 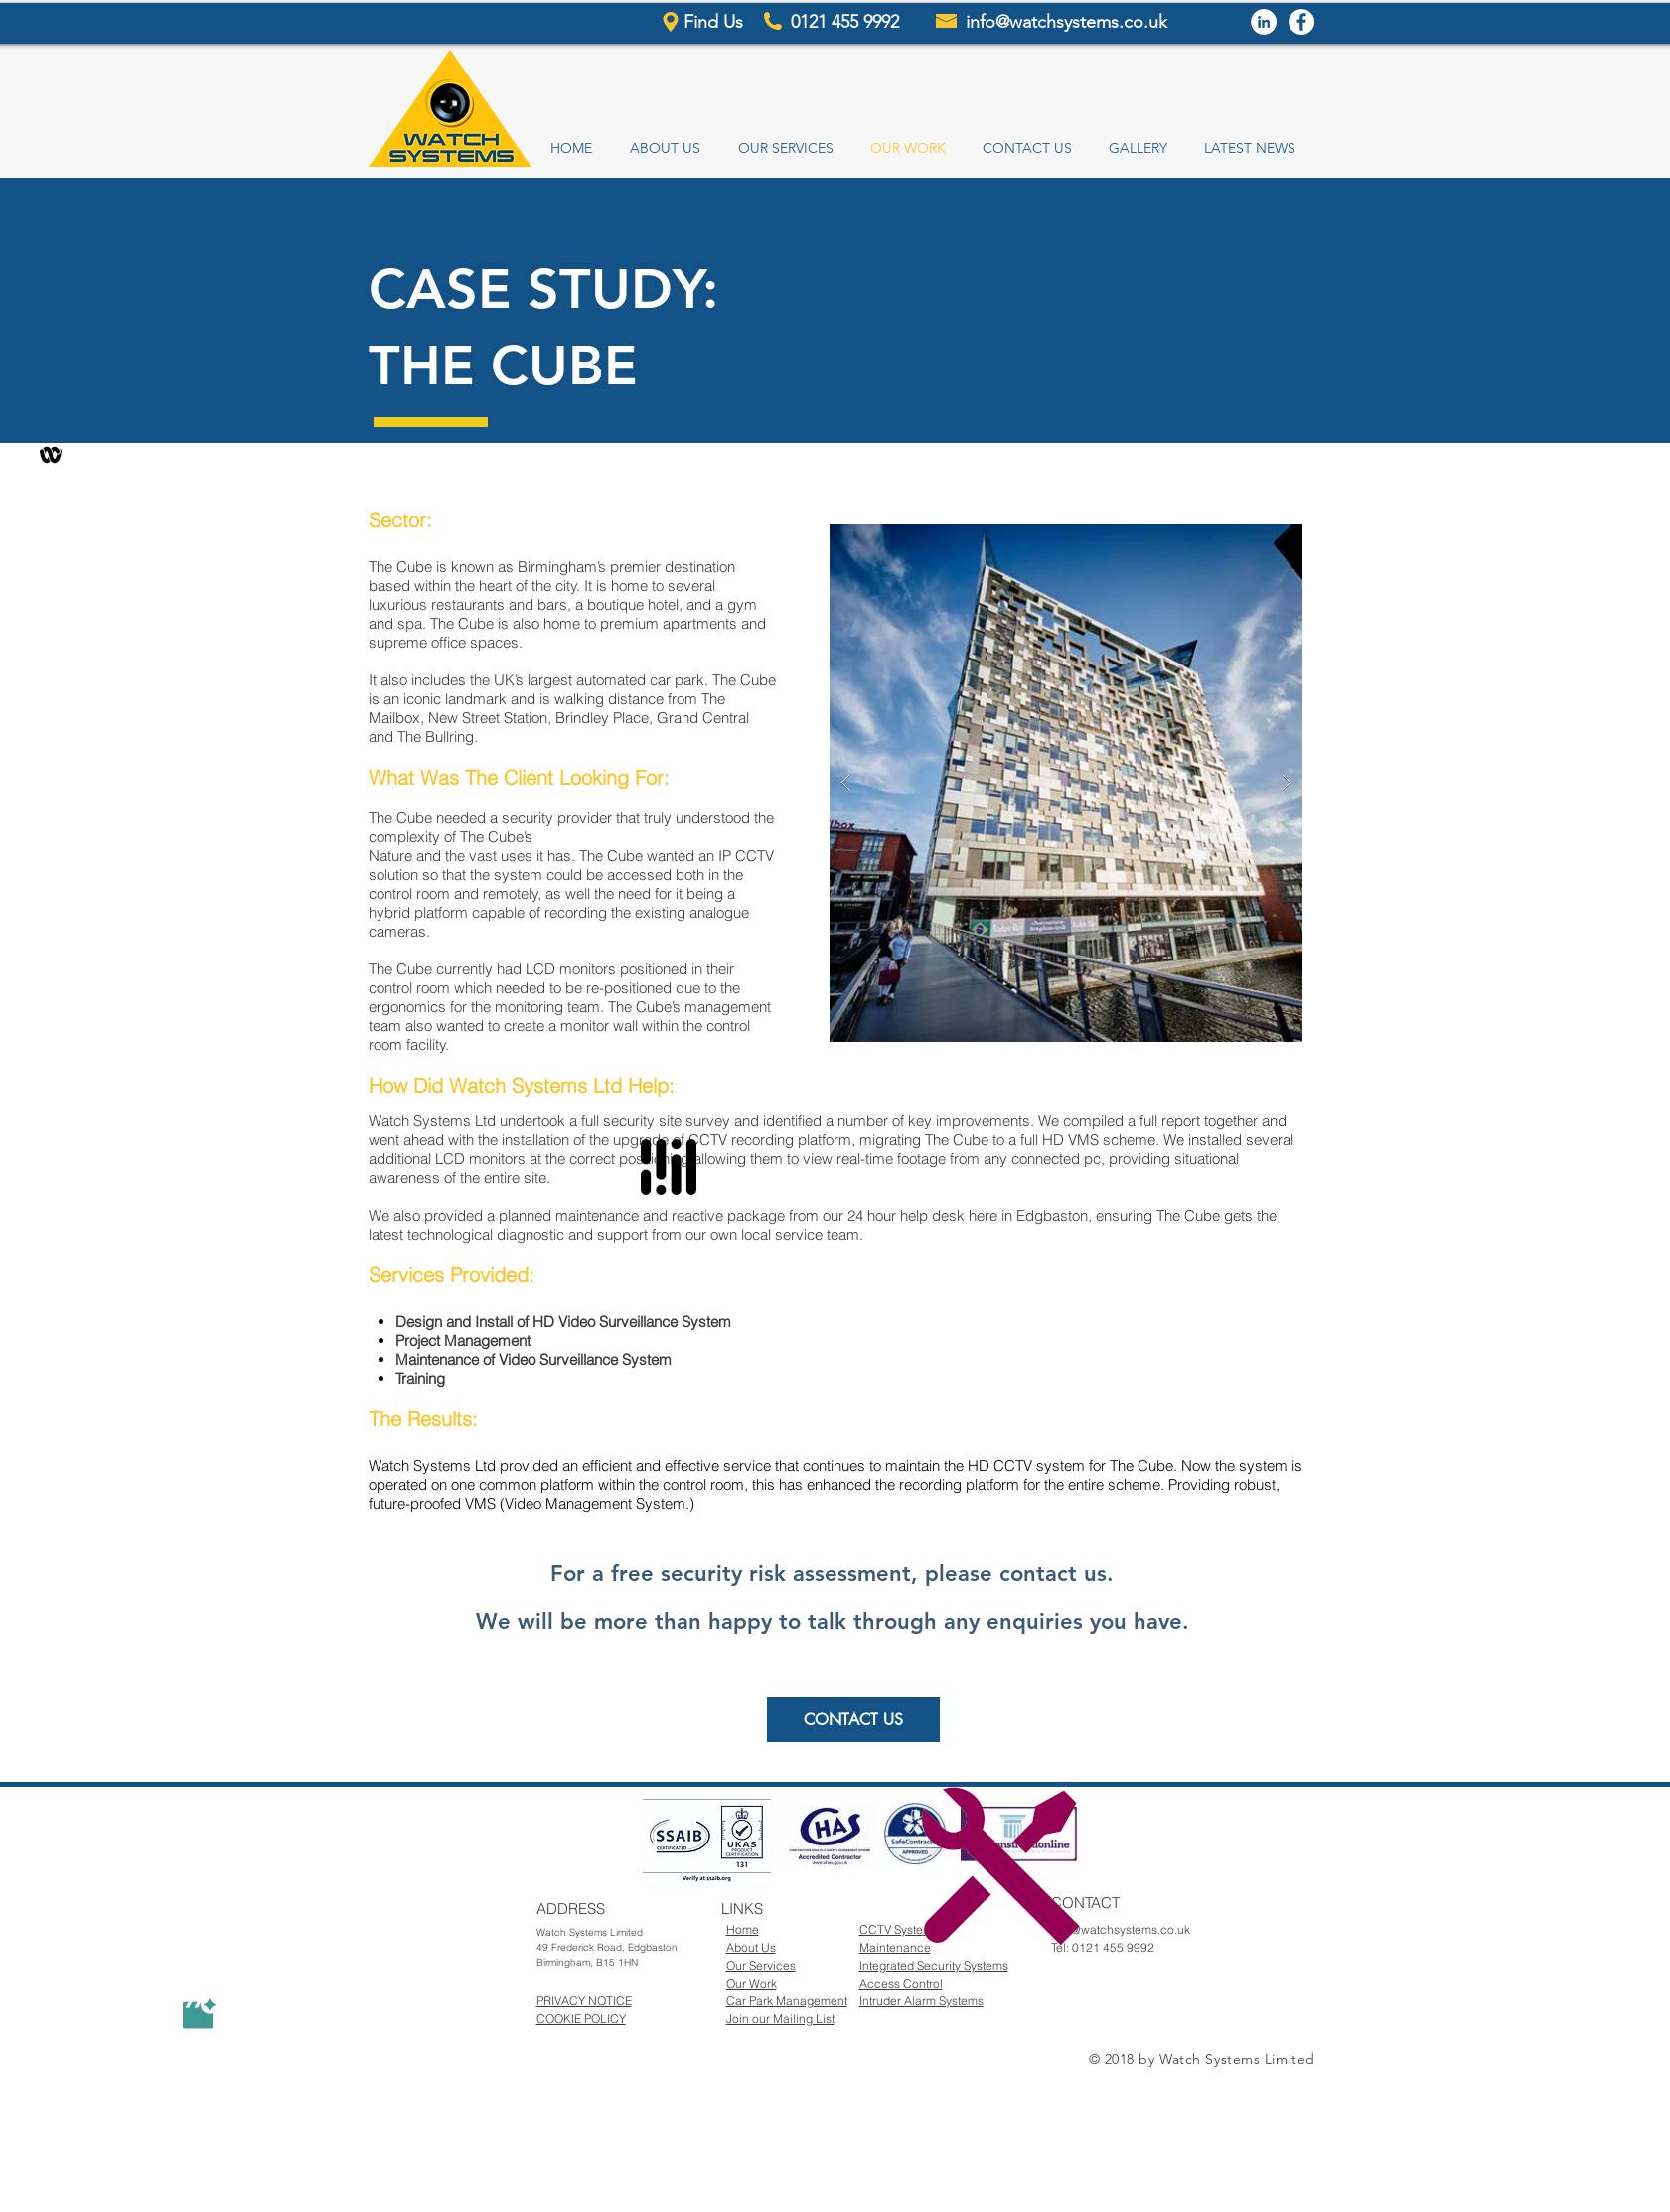 What do you see at coordinates (669, 1167) in the screenshot?
I see `mediapipe framework or SDK integration` at bounding box center [669, 1167].